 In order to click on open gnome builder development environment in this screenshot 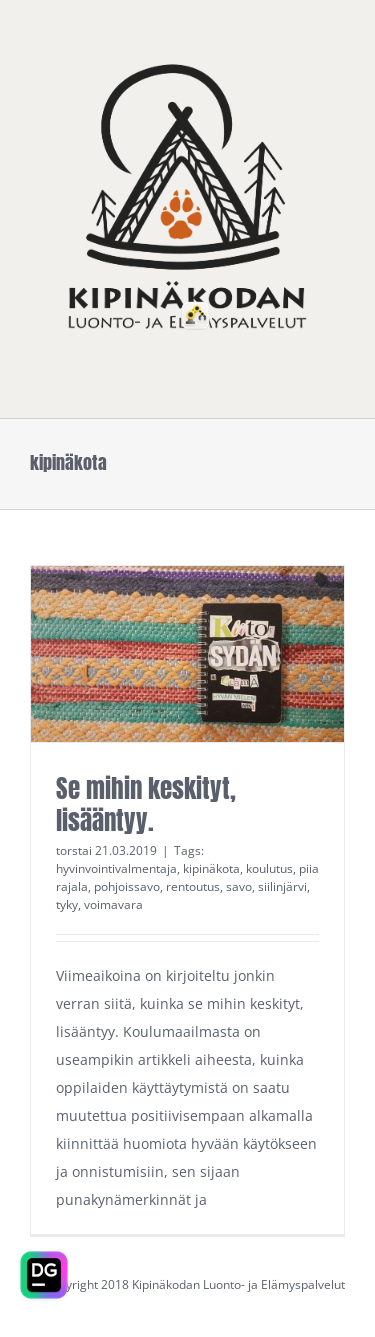, I will do `click(195, 315)`.